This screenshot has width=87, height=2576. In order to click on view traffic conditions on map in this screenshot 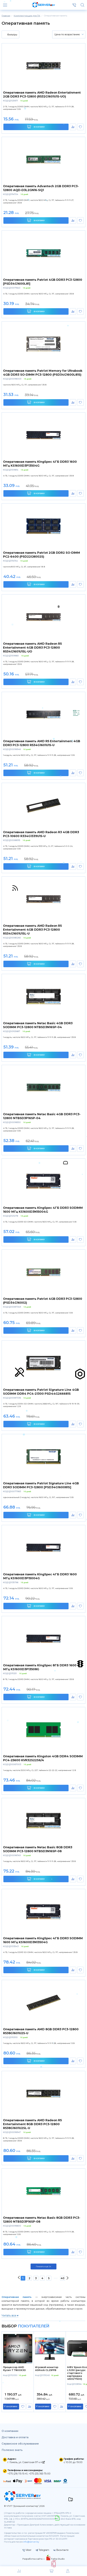, I will do `click(80, 1664)`.